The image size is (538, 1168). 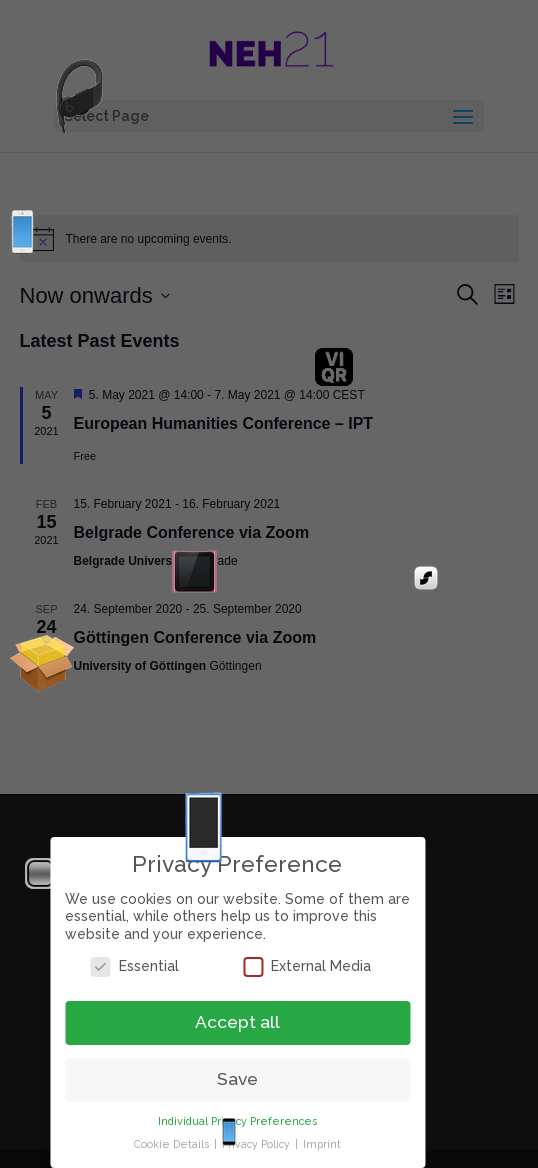 What do you see at coordinates (194, 571) in the screenshot?
I see `iPod nano device in pink` at bounding box center [194, 571].